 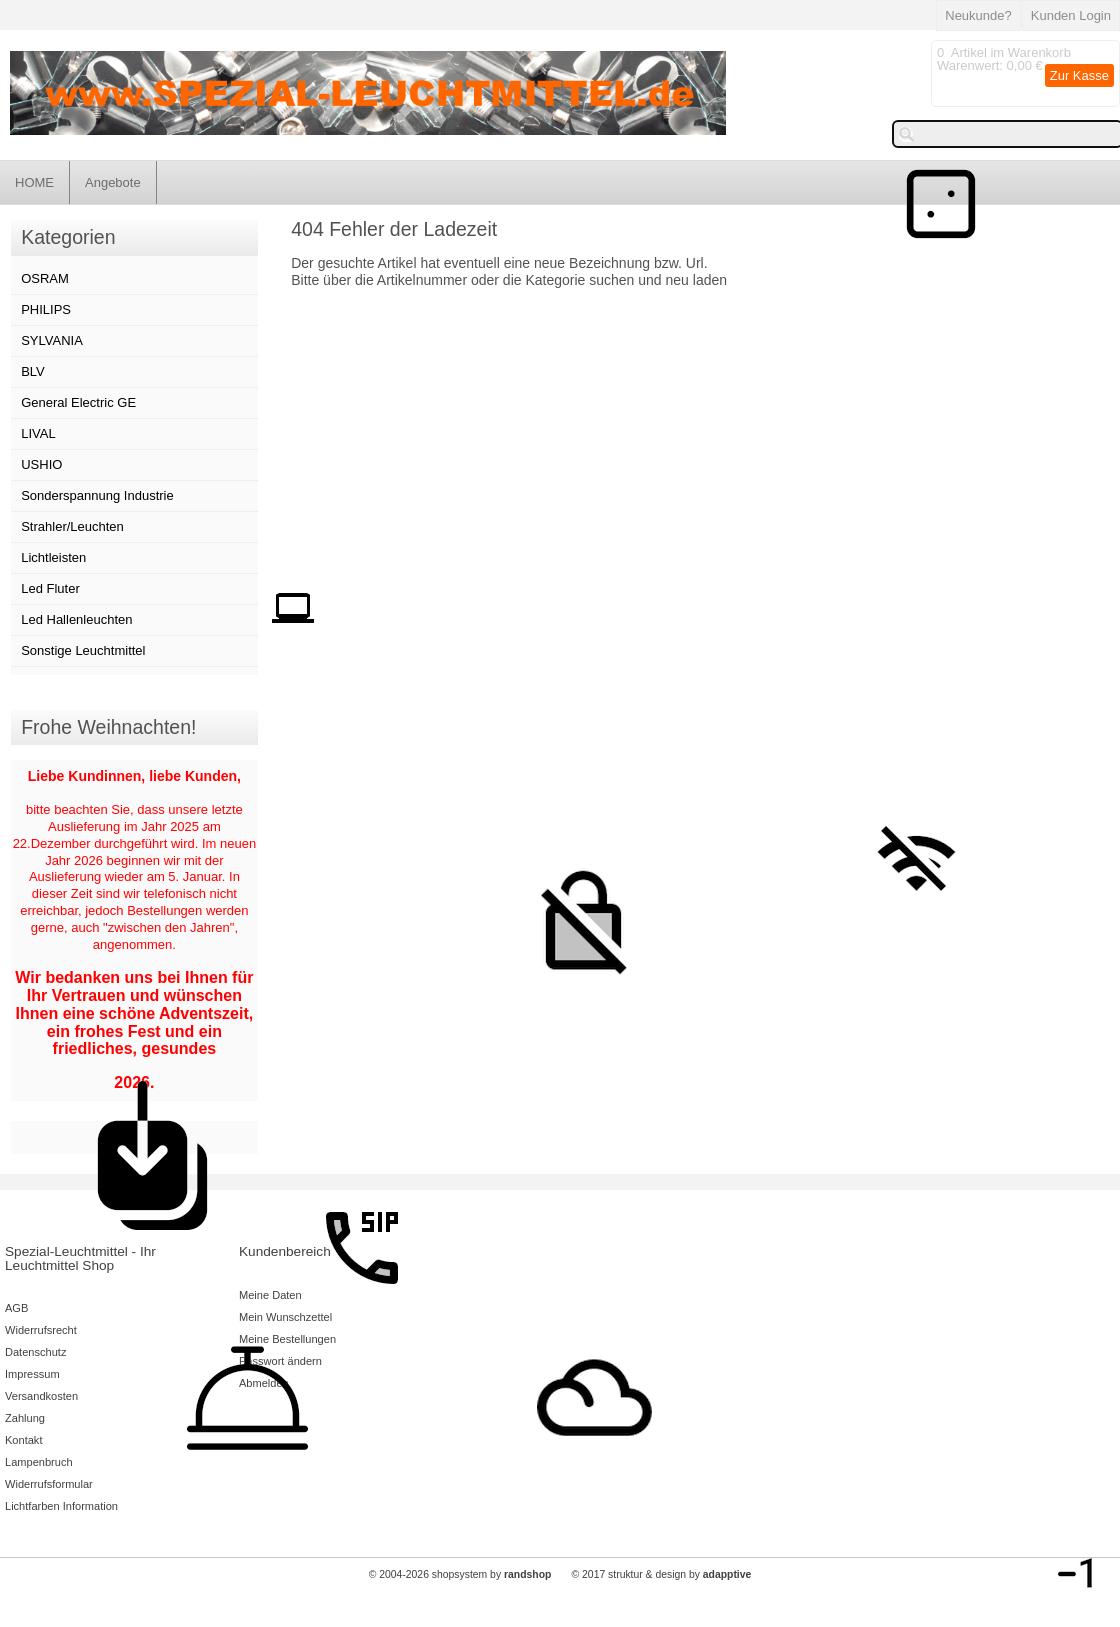 I want to click on access windows laptop or PC settings, so click(x=293, y=609).